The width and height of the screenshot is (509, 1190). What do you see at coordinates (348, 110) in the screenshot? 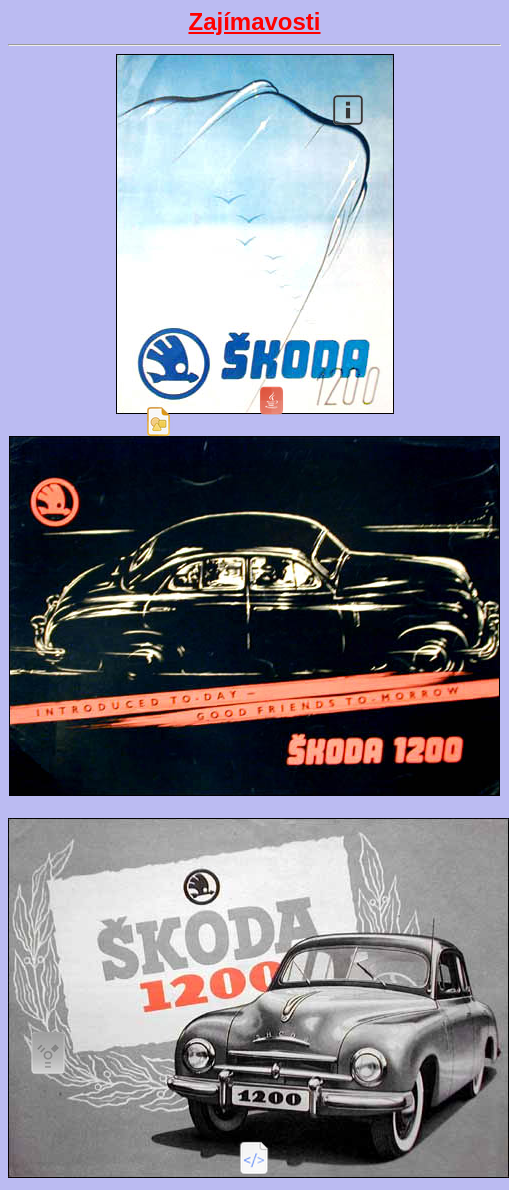
I see `view system information or details` at bounding box center [348, 110].